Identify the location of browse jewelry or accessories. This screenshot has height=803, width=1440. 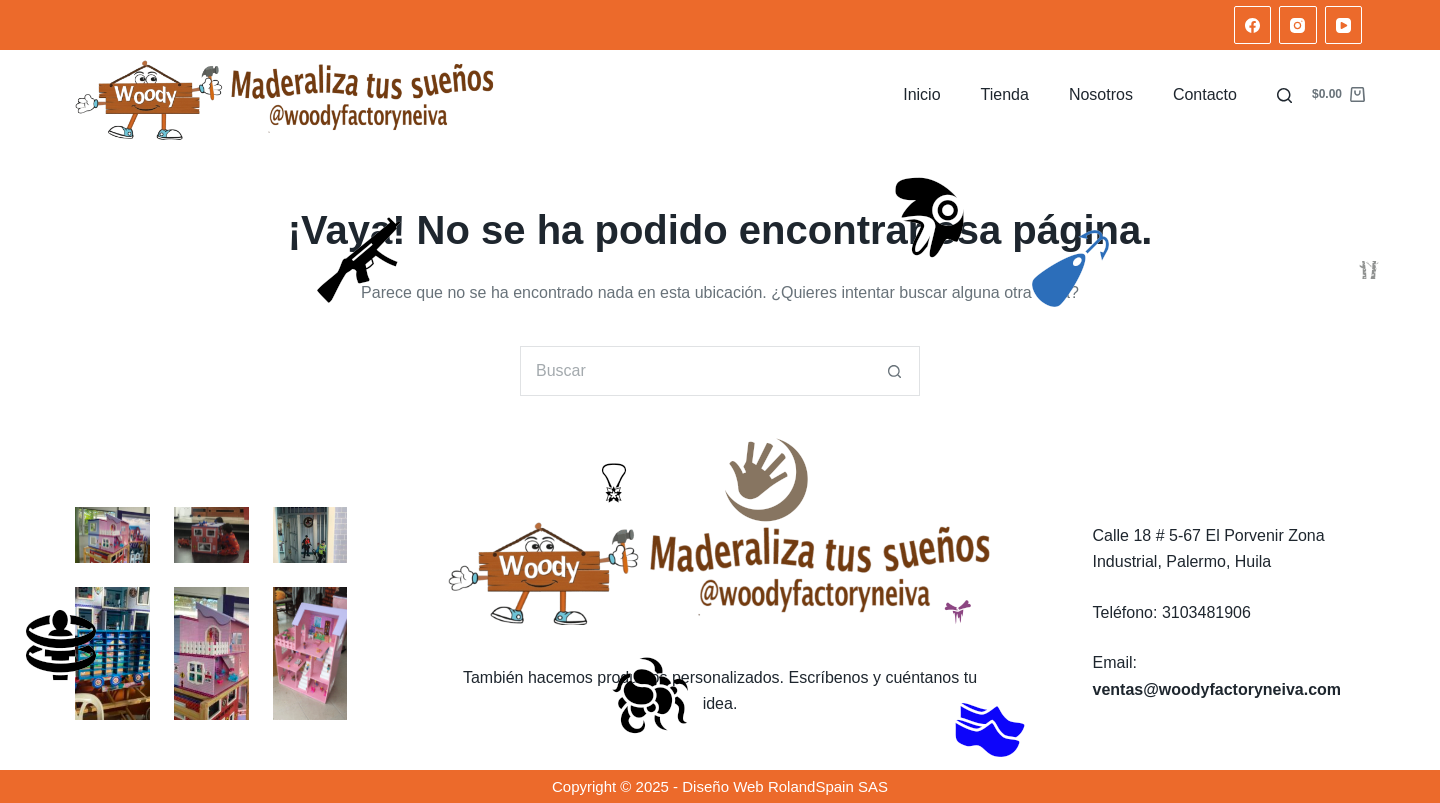
(614, 483).